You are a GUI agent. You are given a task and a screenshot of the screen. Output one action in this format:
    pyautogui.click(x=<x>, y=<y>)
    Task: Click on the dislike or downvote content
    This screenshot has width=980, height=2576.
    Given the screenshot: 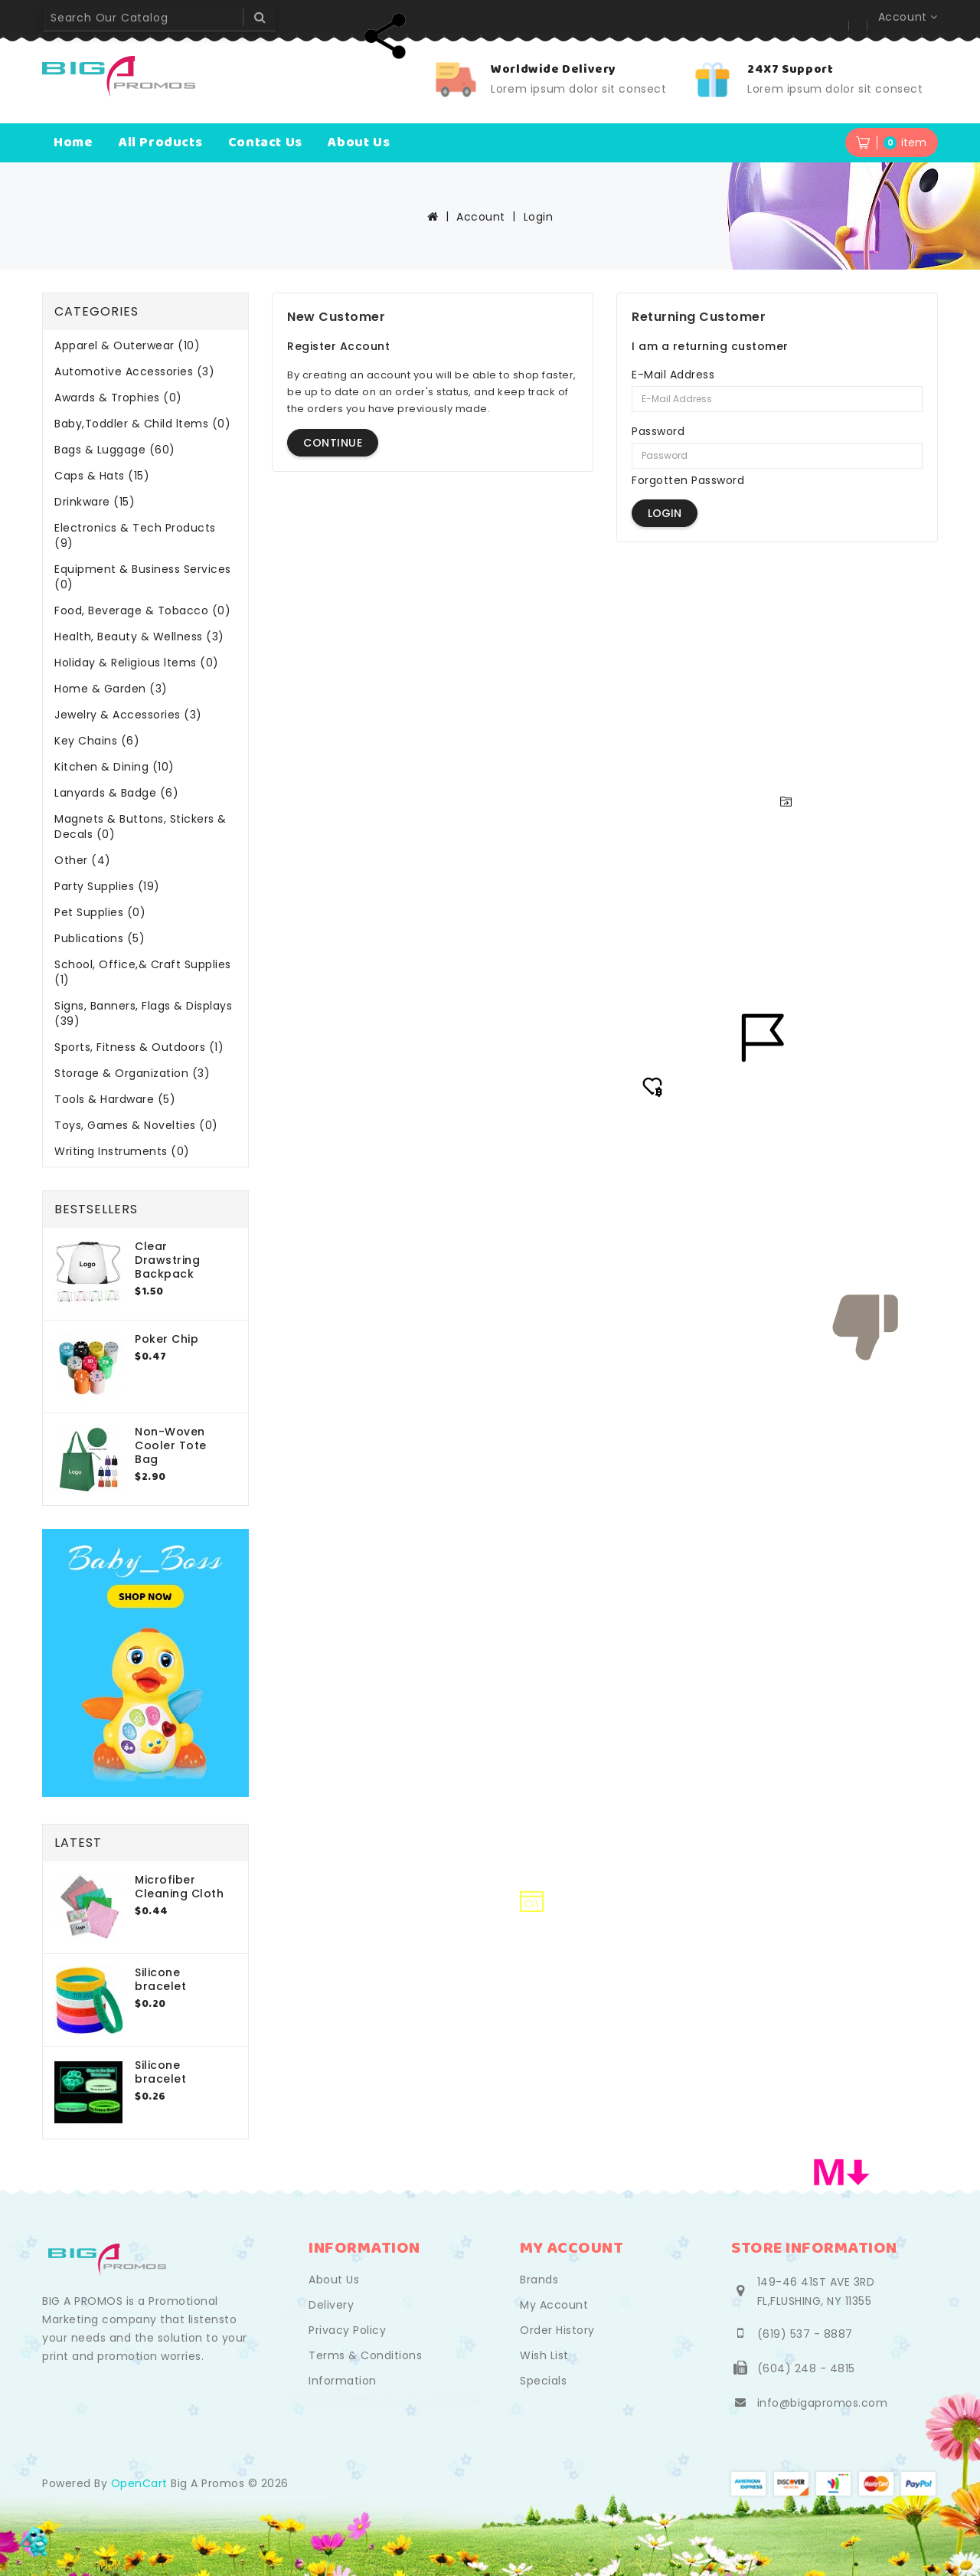 What is the action you would take?
    pyautogui.click(x=865, y=1327)
    